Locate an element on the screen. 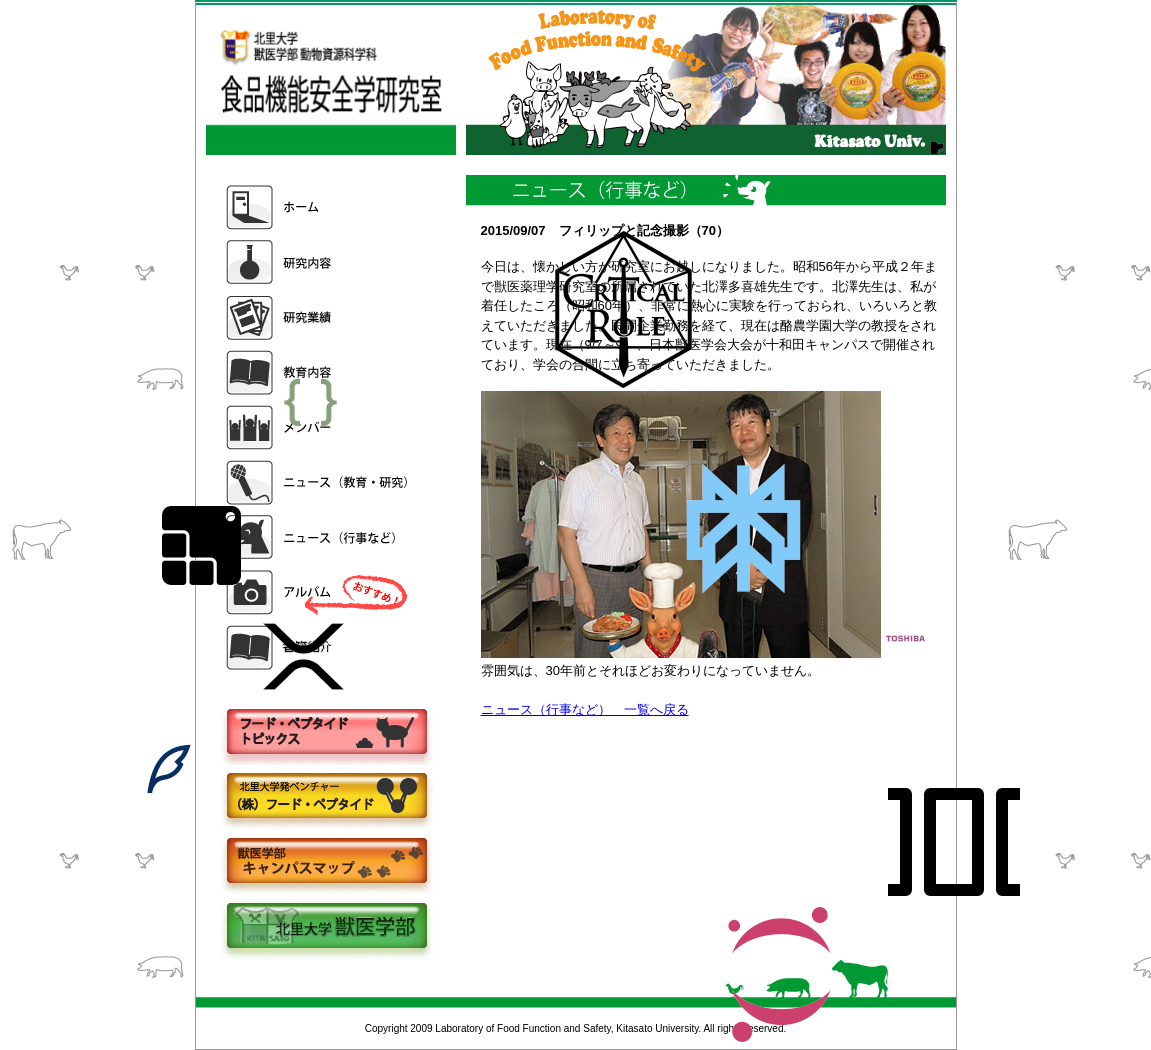 The image size is (1151, 1050). open perplexity ai app is located at coordinates (743, 528).